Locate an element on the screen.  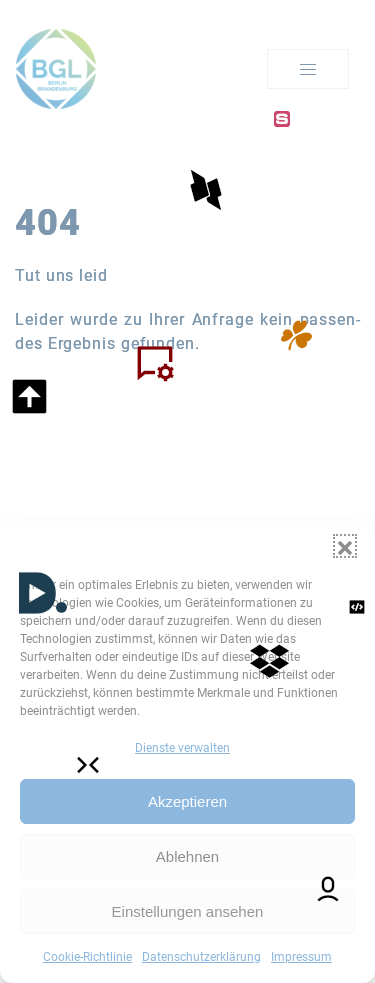
upload a file or document is located at coordinates (29, 396).